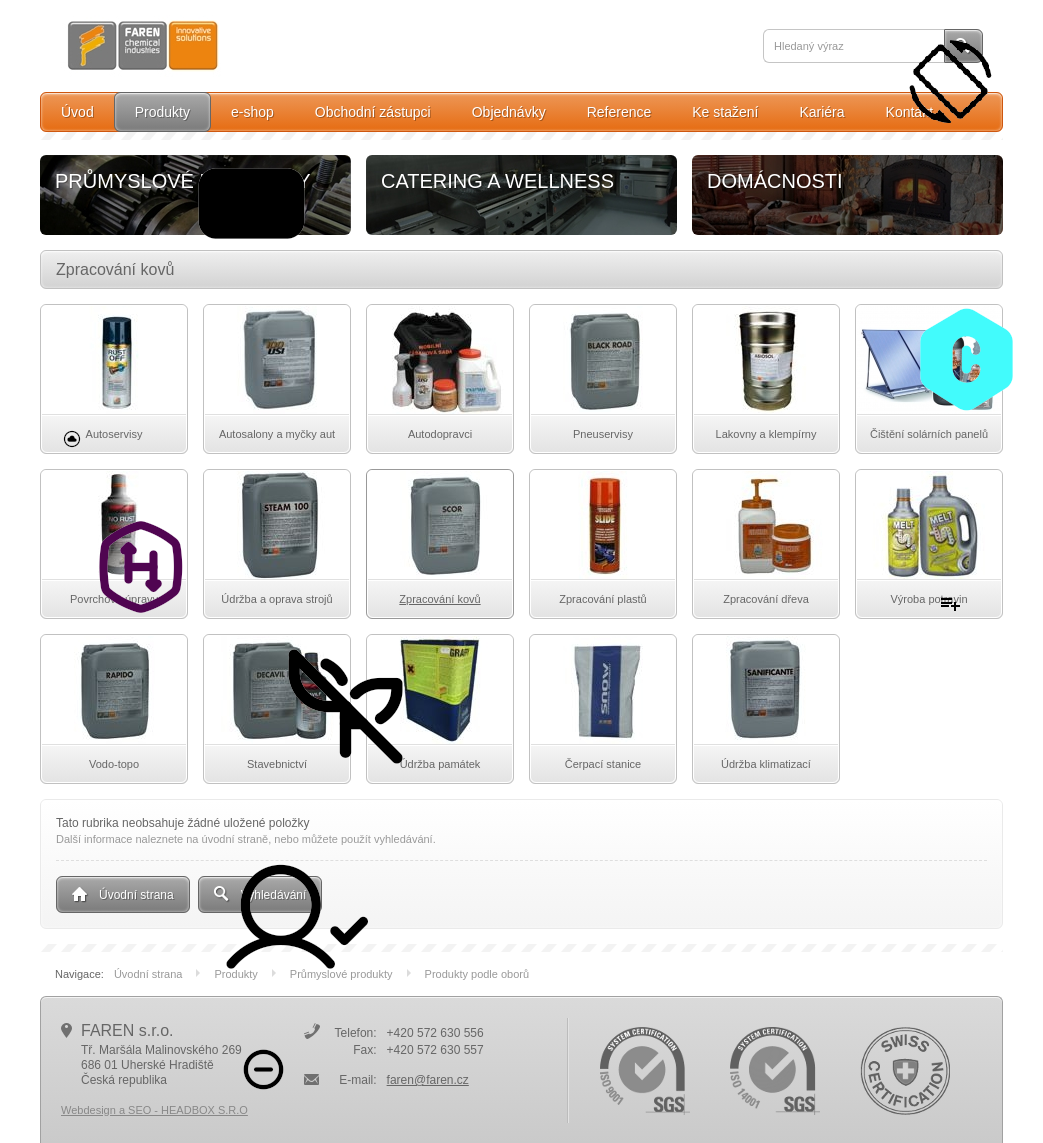 Image resolution: width=1043 pixels, height=1143 pixels. What do you see at coordinates (141, 567) in the screenshot?
I see `visit HackerRank coding platform` at bounding box center [141, 567].